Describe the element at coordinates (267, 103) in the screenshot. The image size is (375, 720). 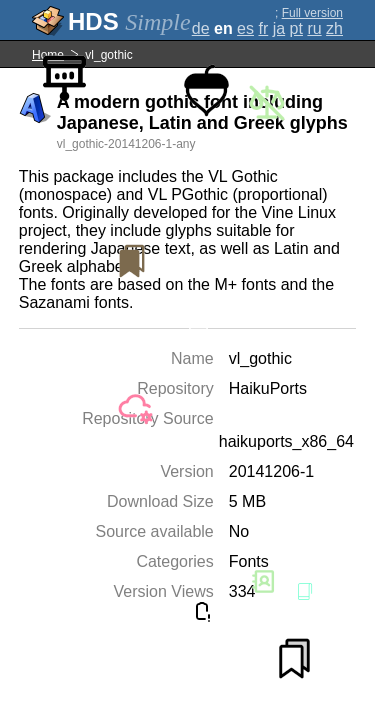
I see `disable weight or measurement tracking` at that location.